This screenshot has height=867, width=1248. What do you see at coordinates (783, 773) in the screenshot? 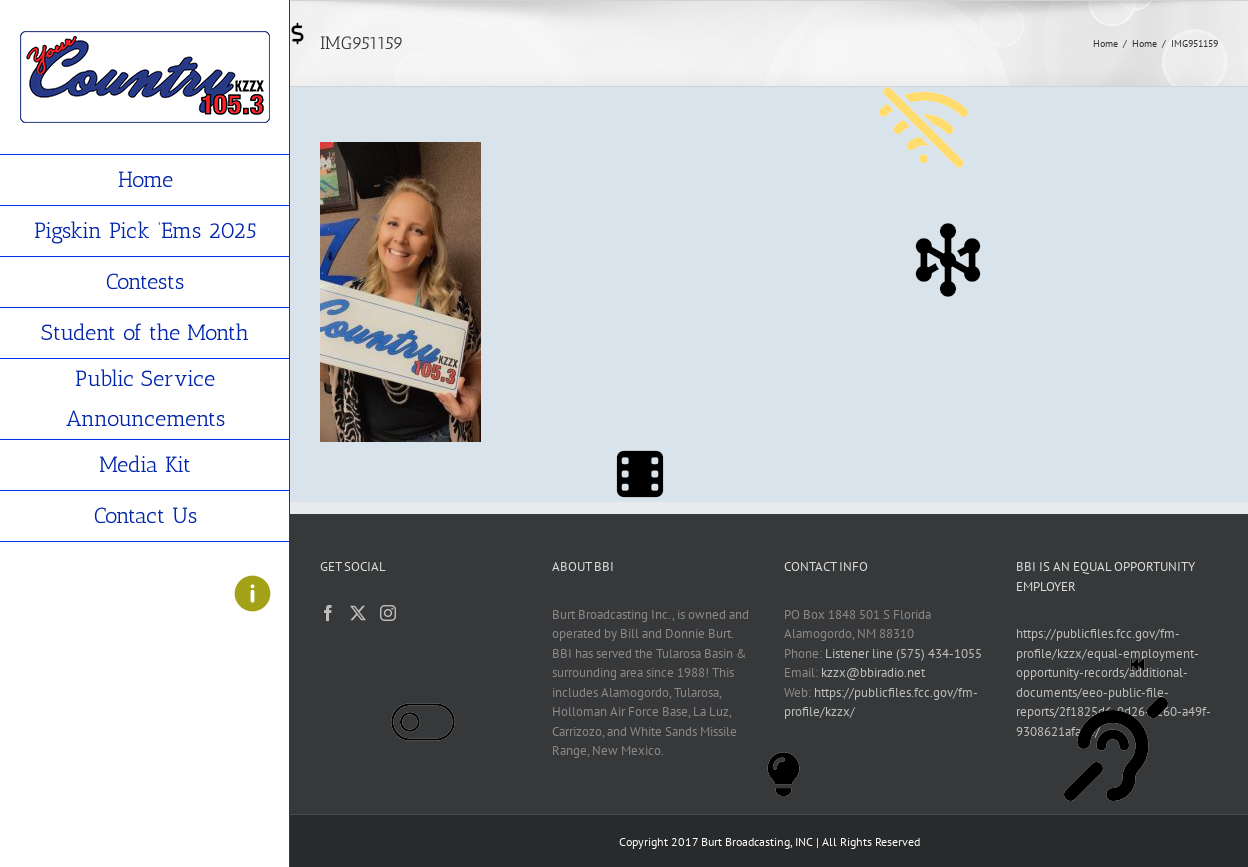
I see `access tips or helpful suggestions` at bounding box center [783, 773].